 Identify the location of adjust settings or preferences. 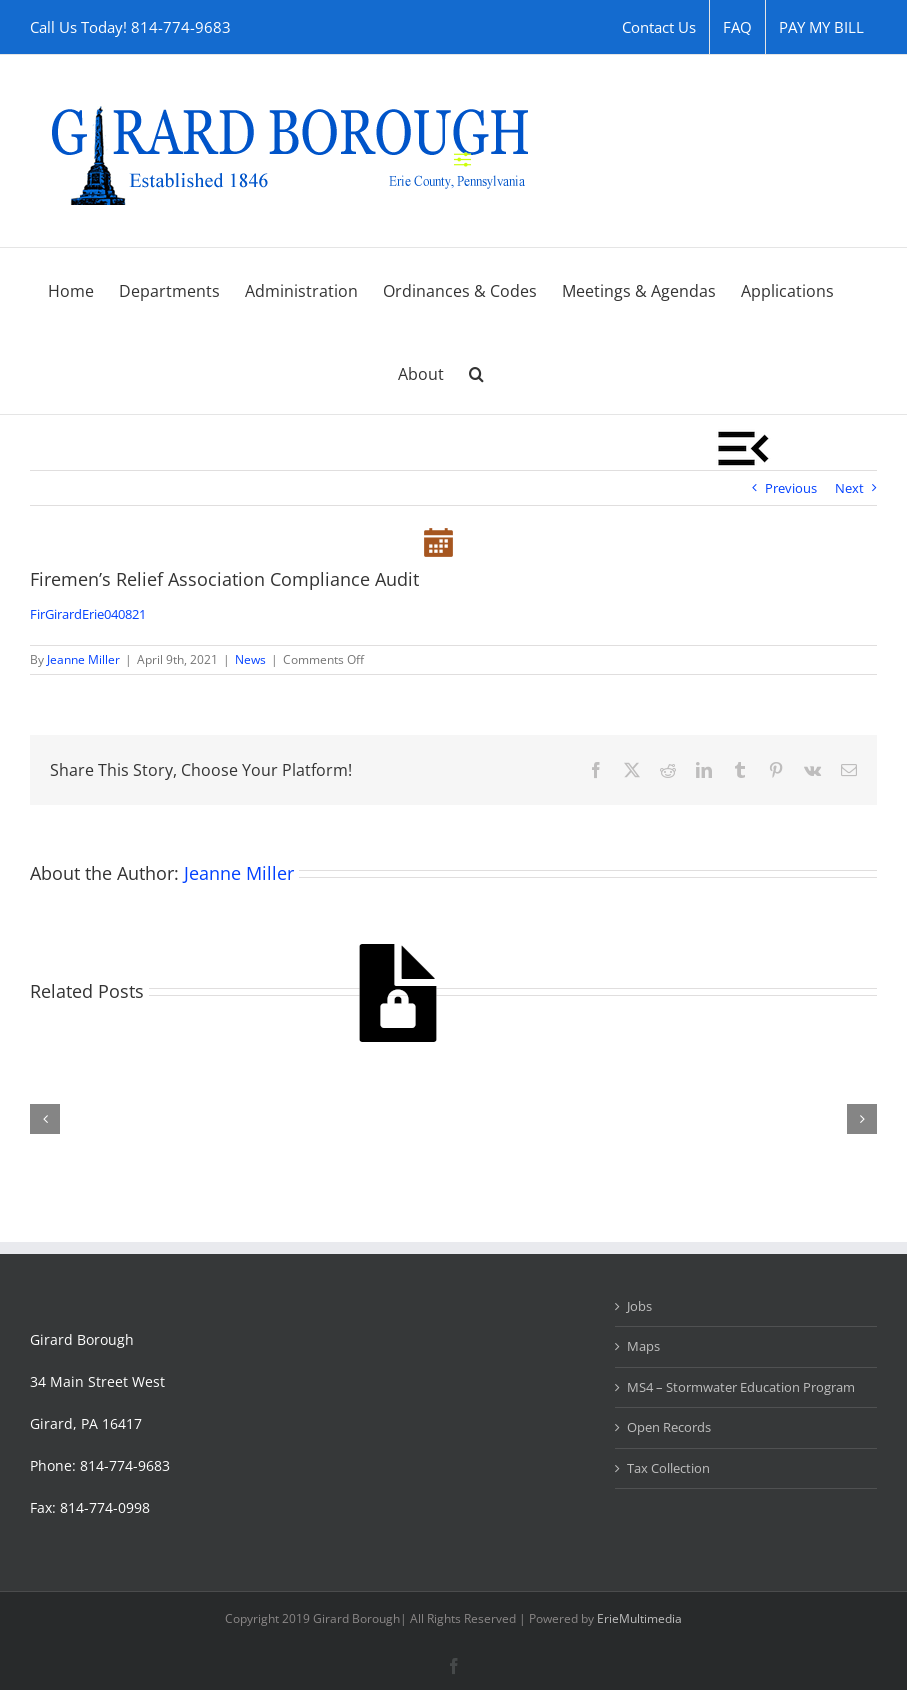
(462, 159).